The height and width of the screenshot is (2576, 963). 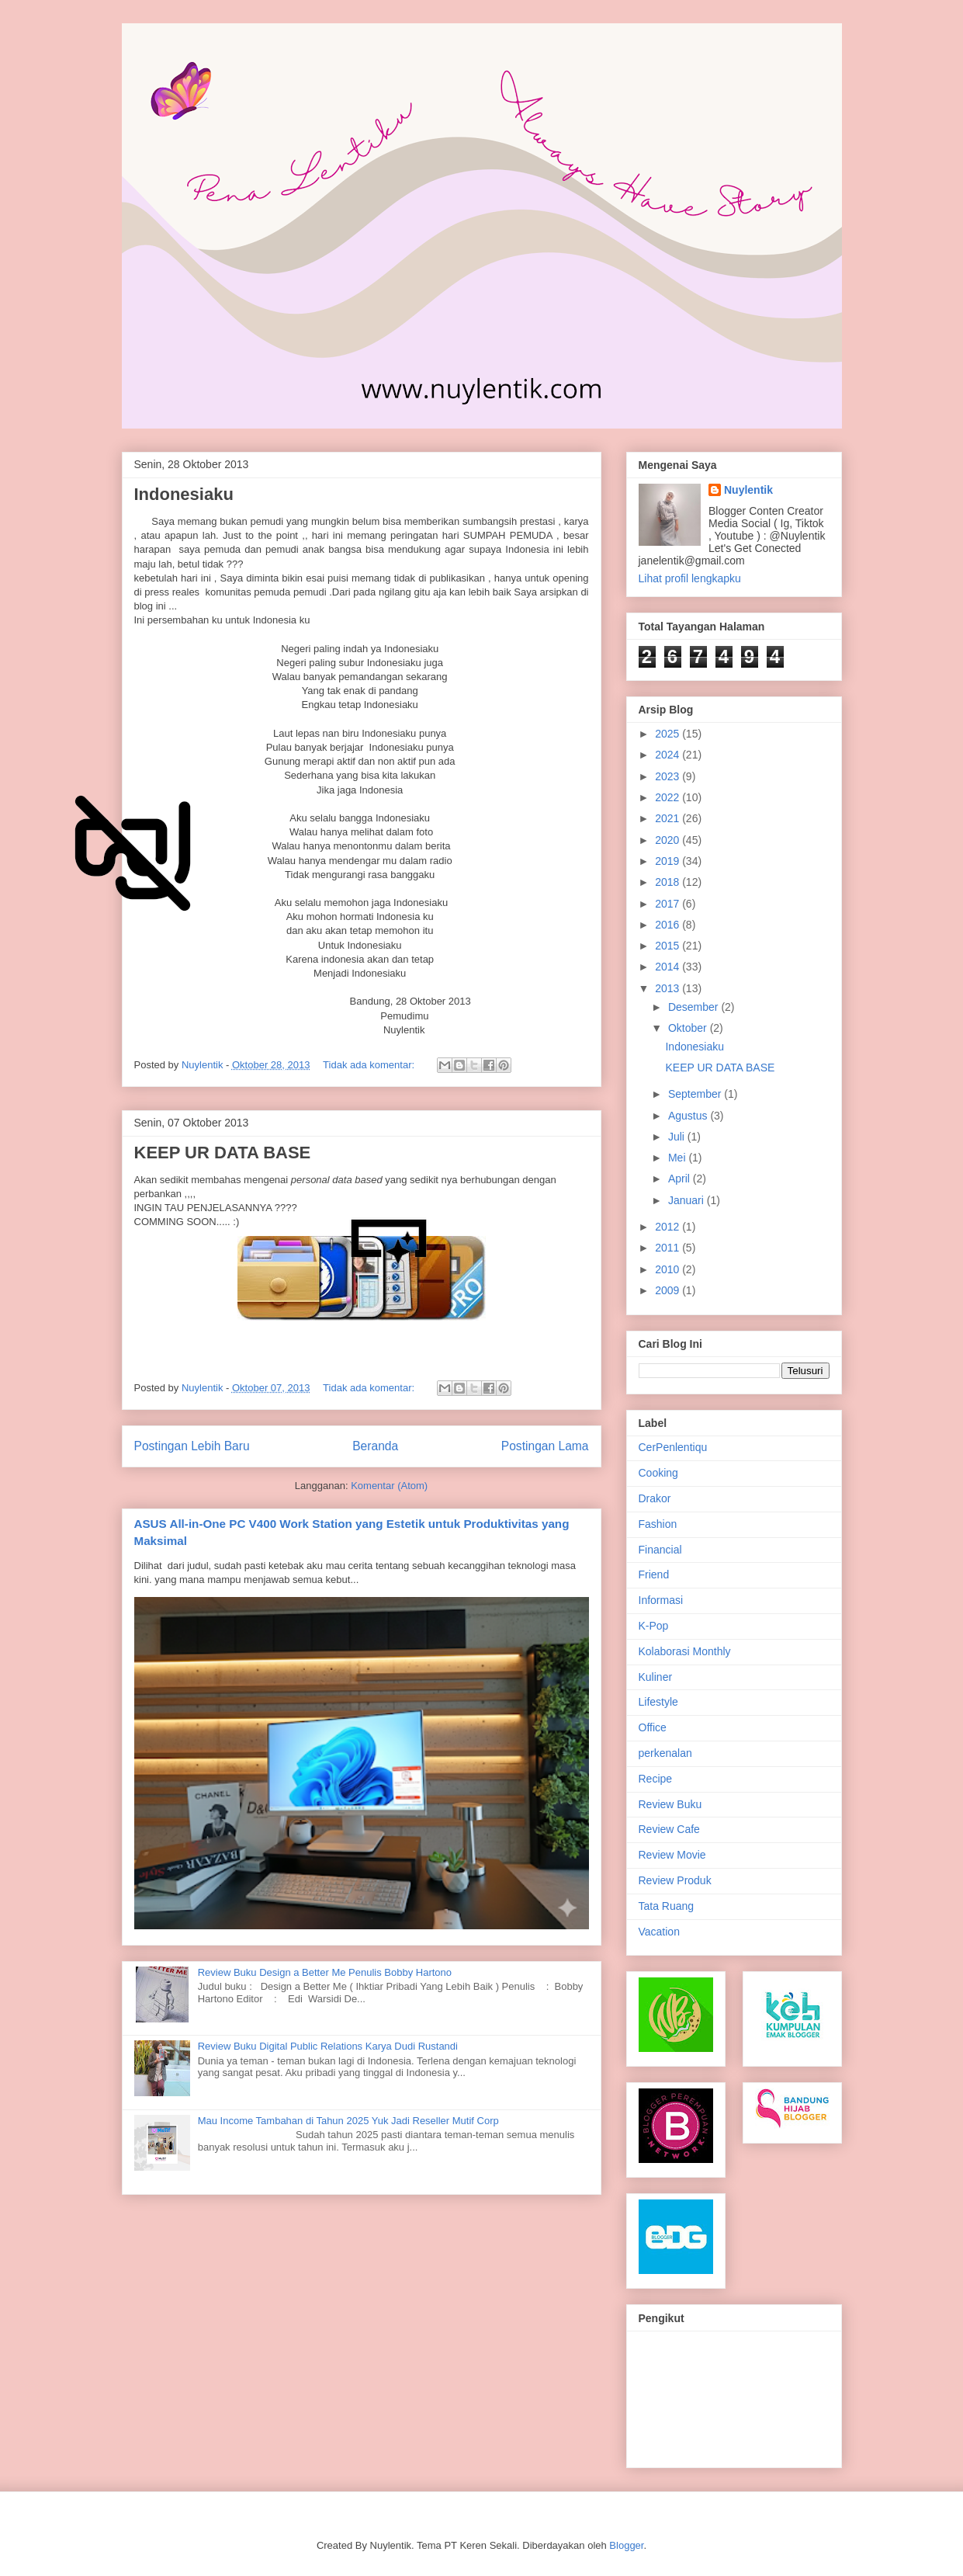 What do you see at coordinates (133, 853) in the screenshot?
I see `disable scuba or diving mode` at bounding box center [133, 853].